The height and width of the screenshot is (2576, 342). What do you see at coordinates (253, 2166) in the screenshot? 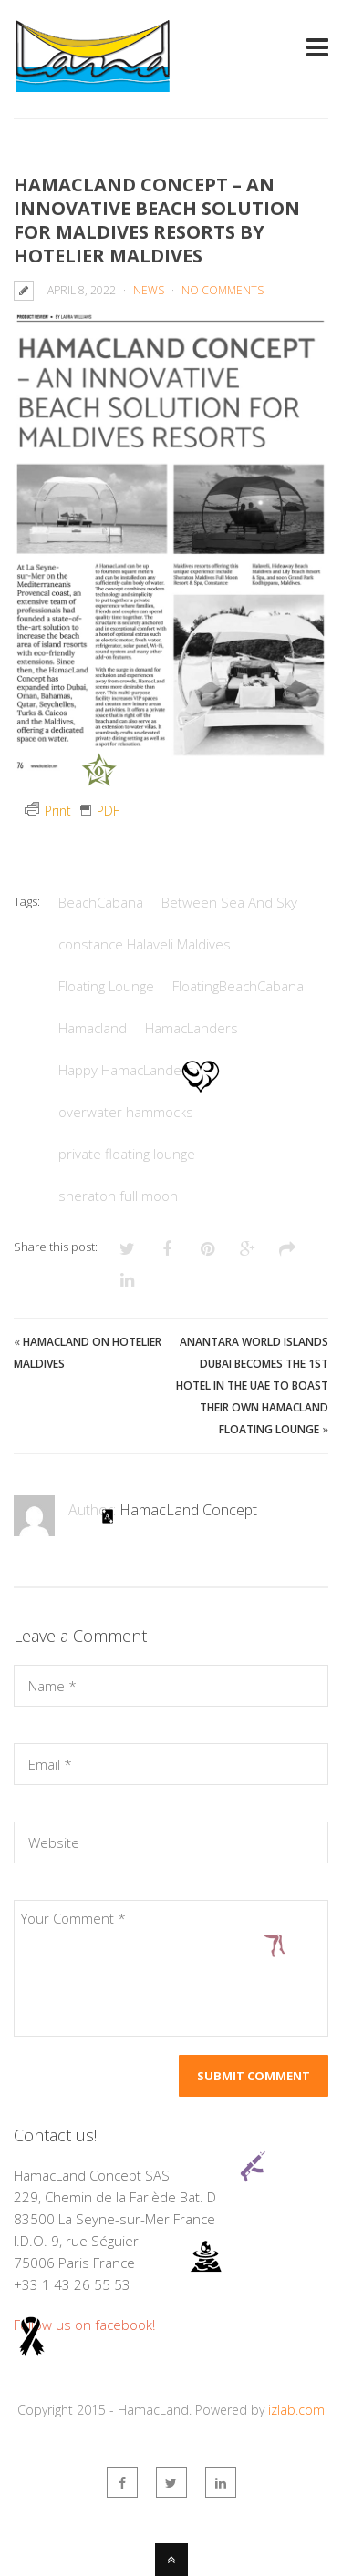
I see `select assault rifle weapon in game` at bounding box center [253, 2166].